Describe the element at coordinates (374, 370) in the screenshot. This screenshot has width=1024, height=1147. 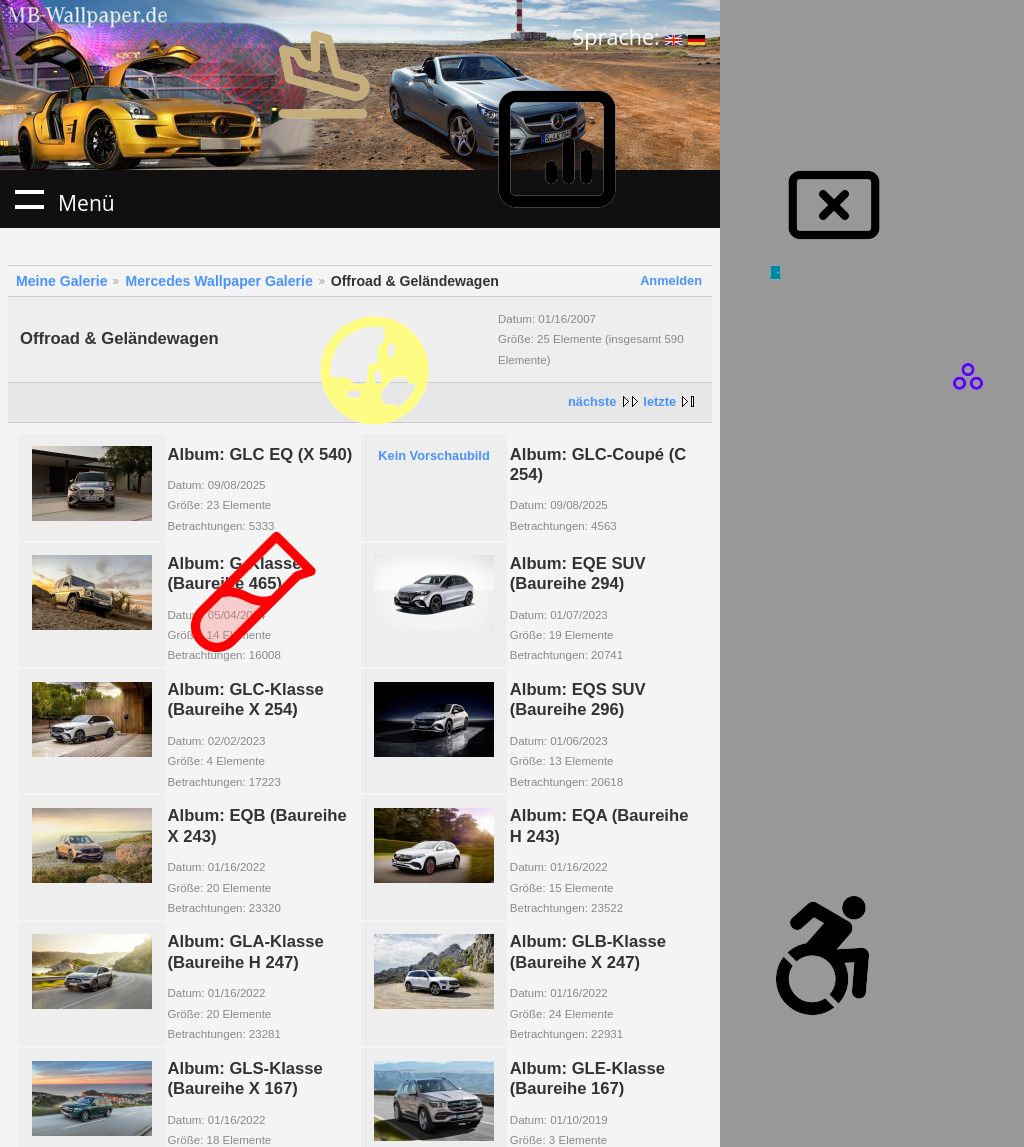
I see `view asia-pacific region settings` at that location.